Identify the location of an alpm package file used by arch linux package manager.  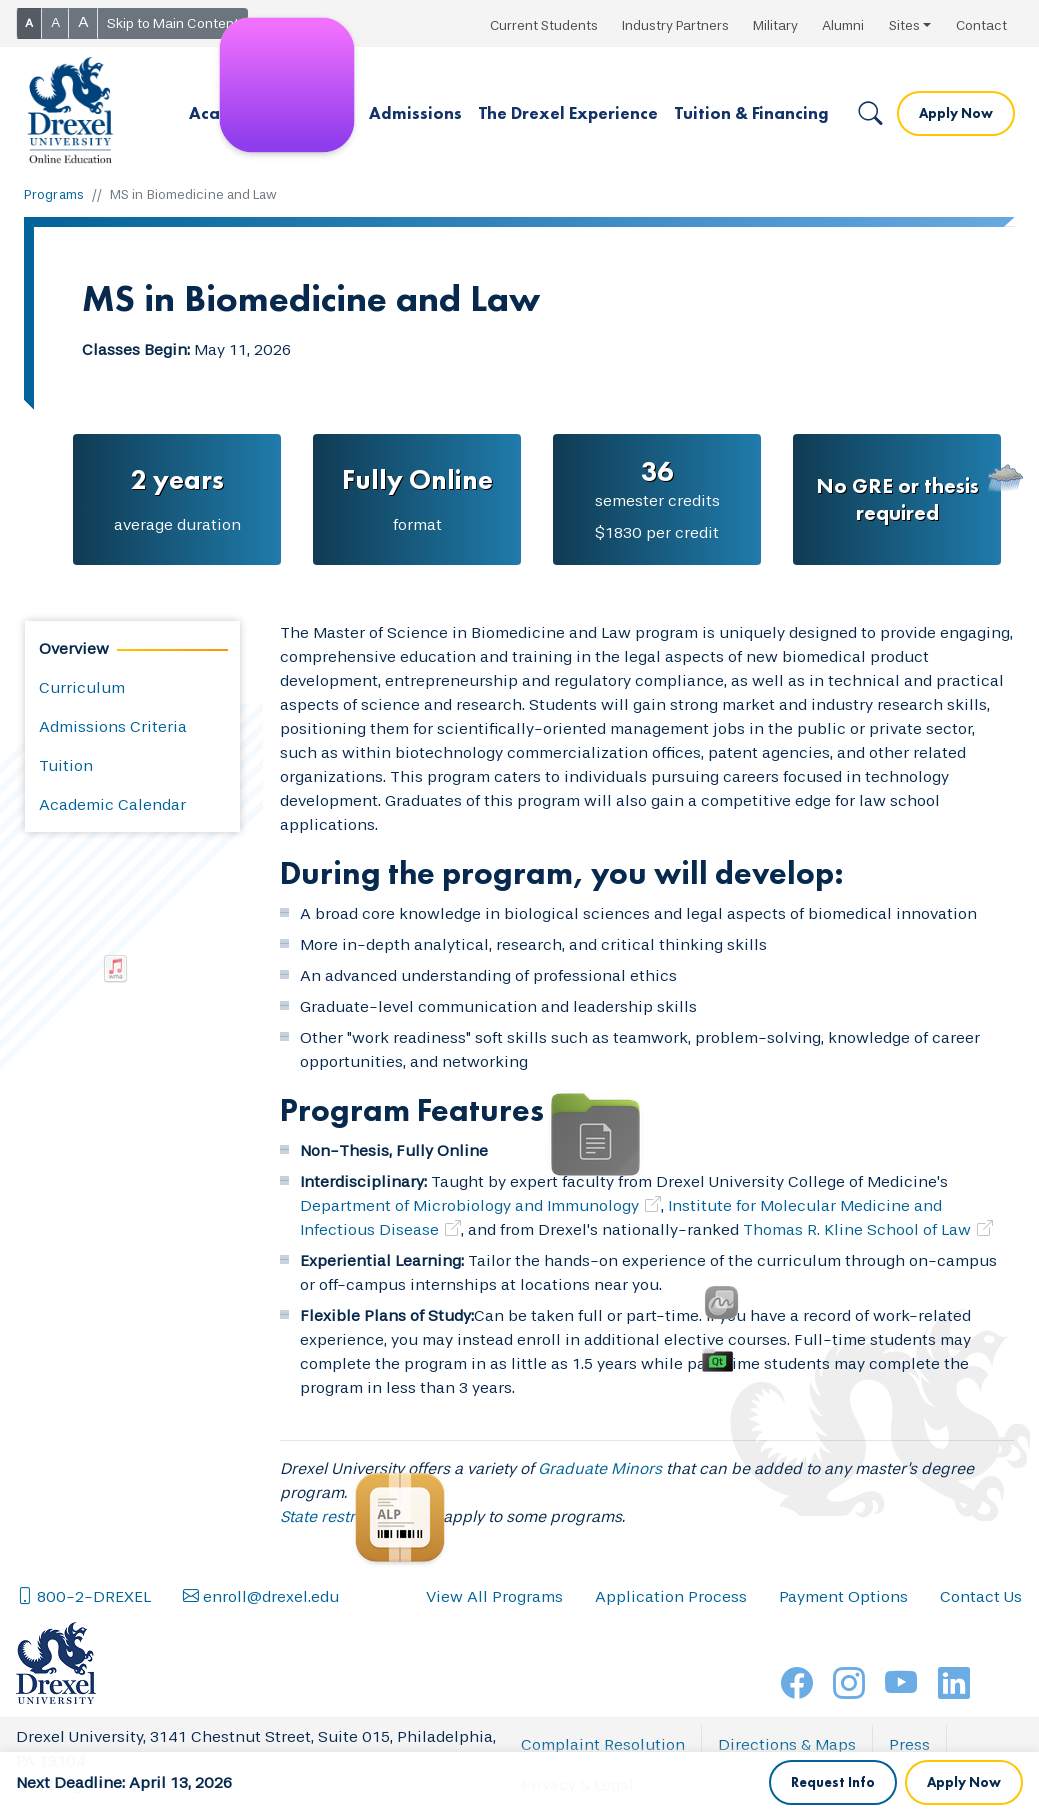
(400, 1519).